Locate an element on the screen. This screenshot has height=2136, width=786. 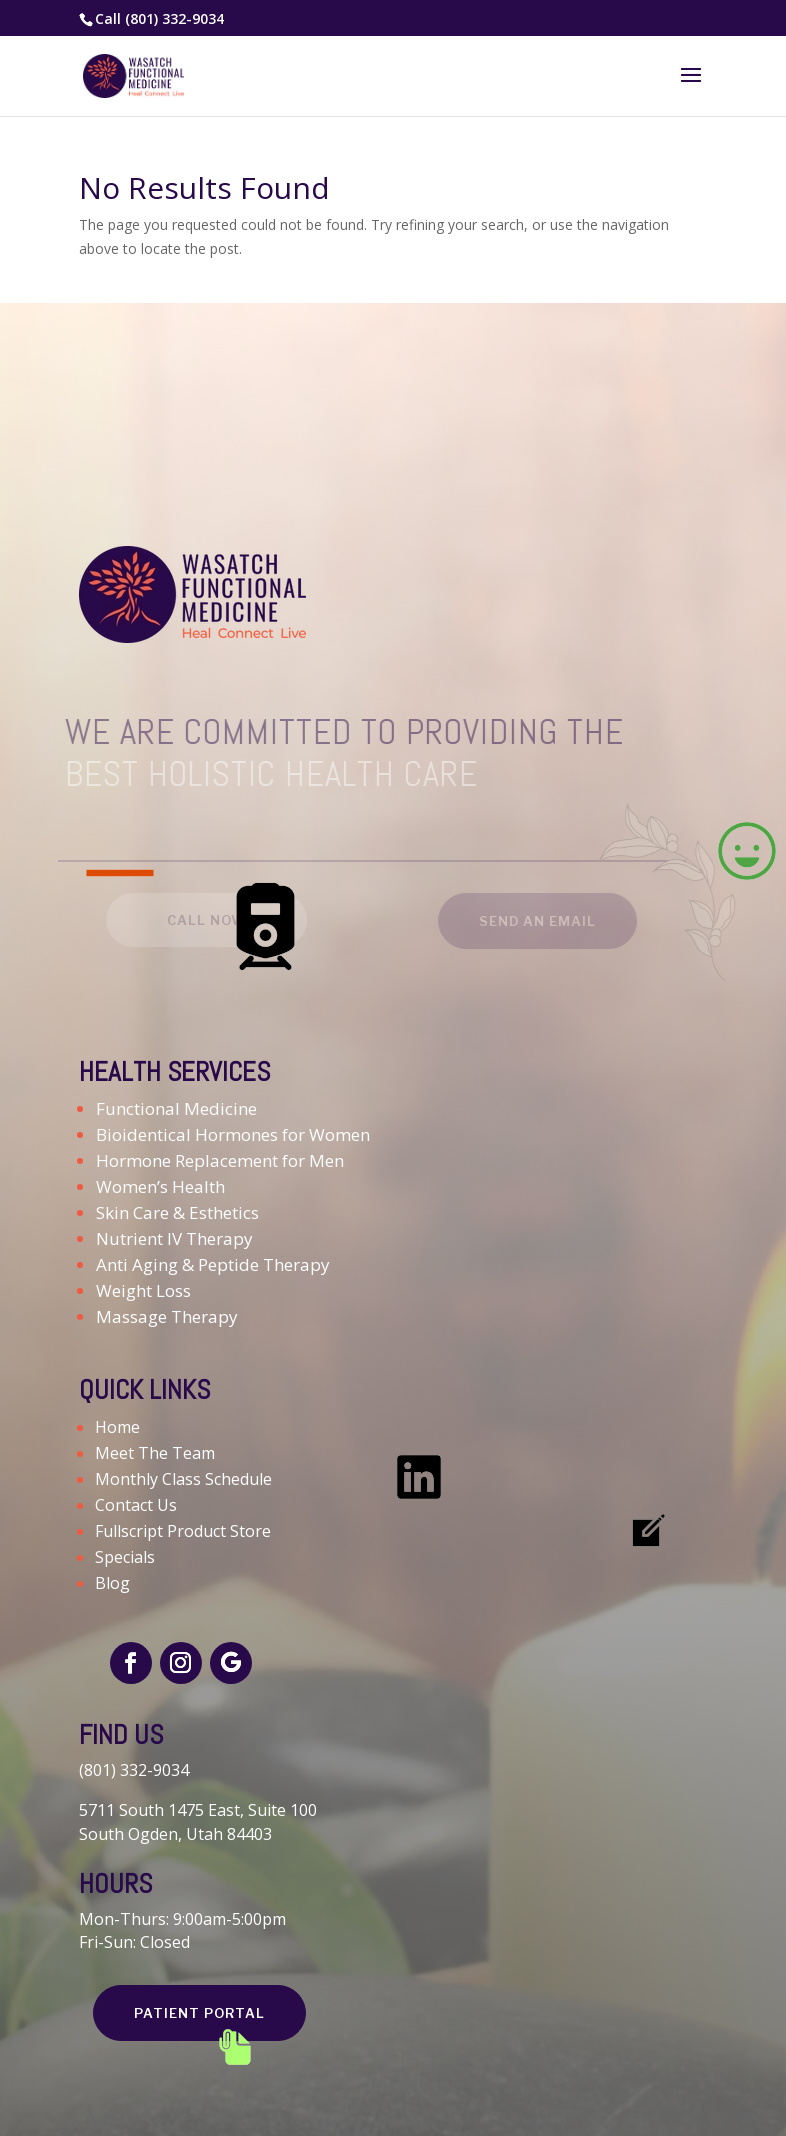
connect with LinkedIn is located at coordinates (419, 1477).